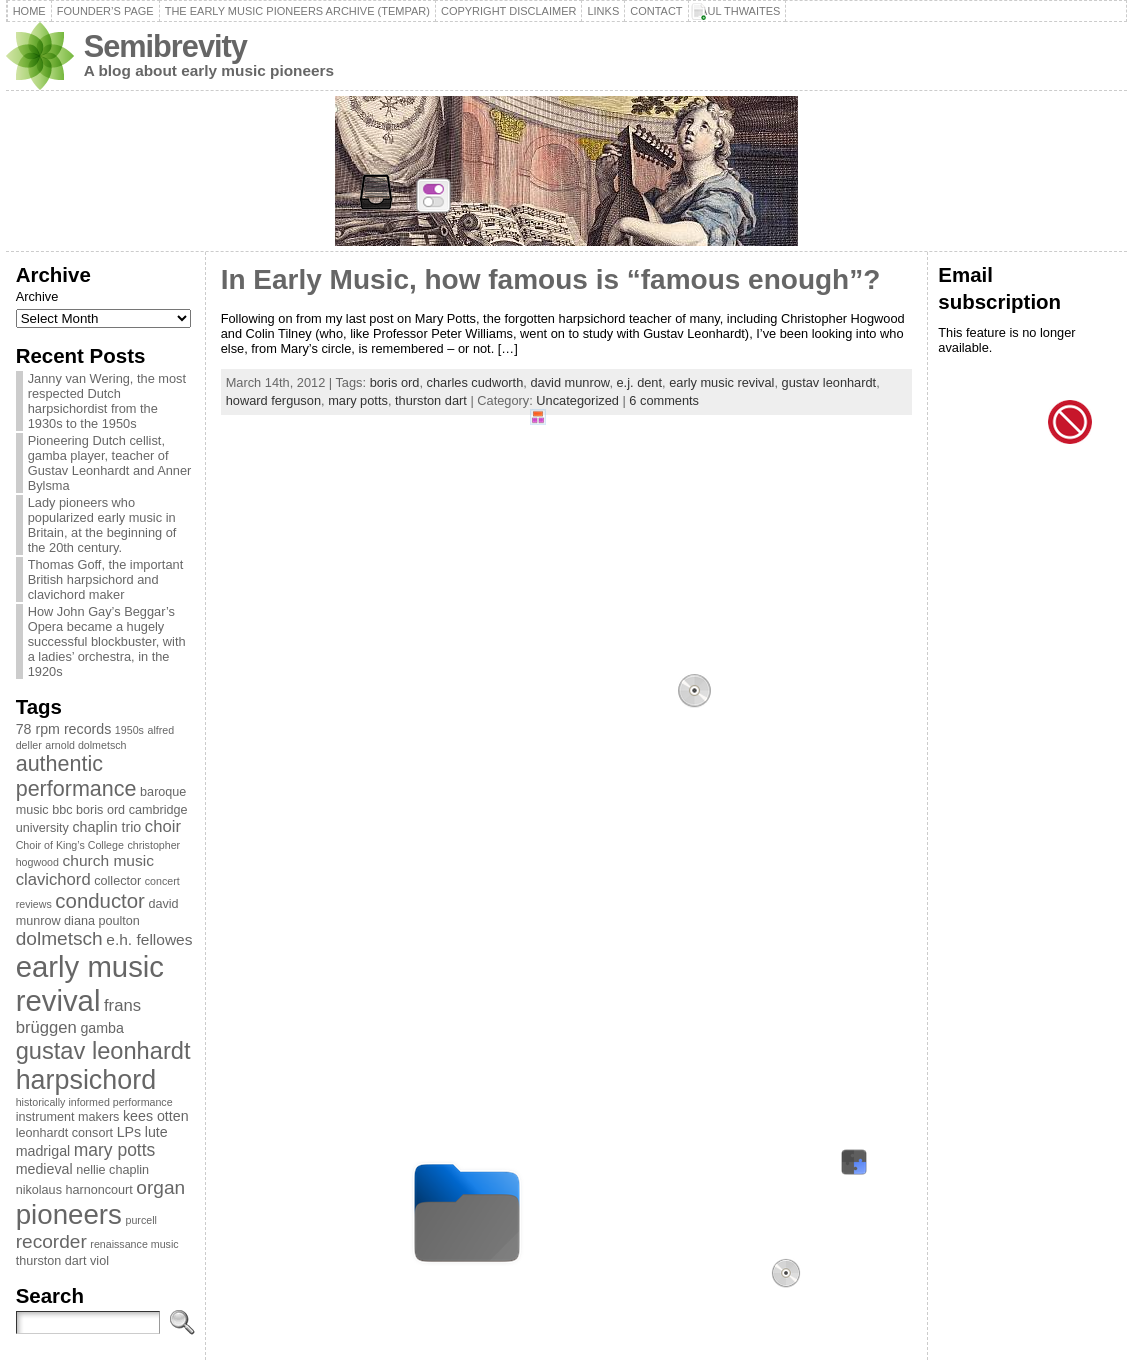  I want to click on open desktop preferences or settings, so click(433, 195).